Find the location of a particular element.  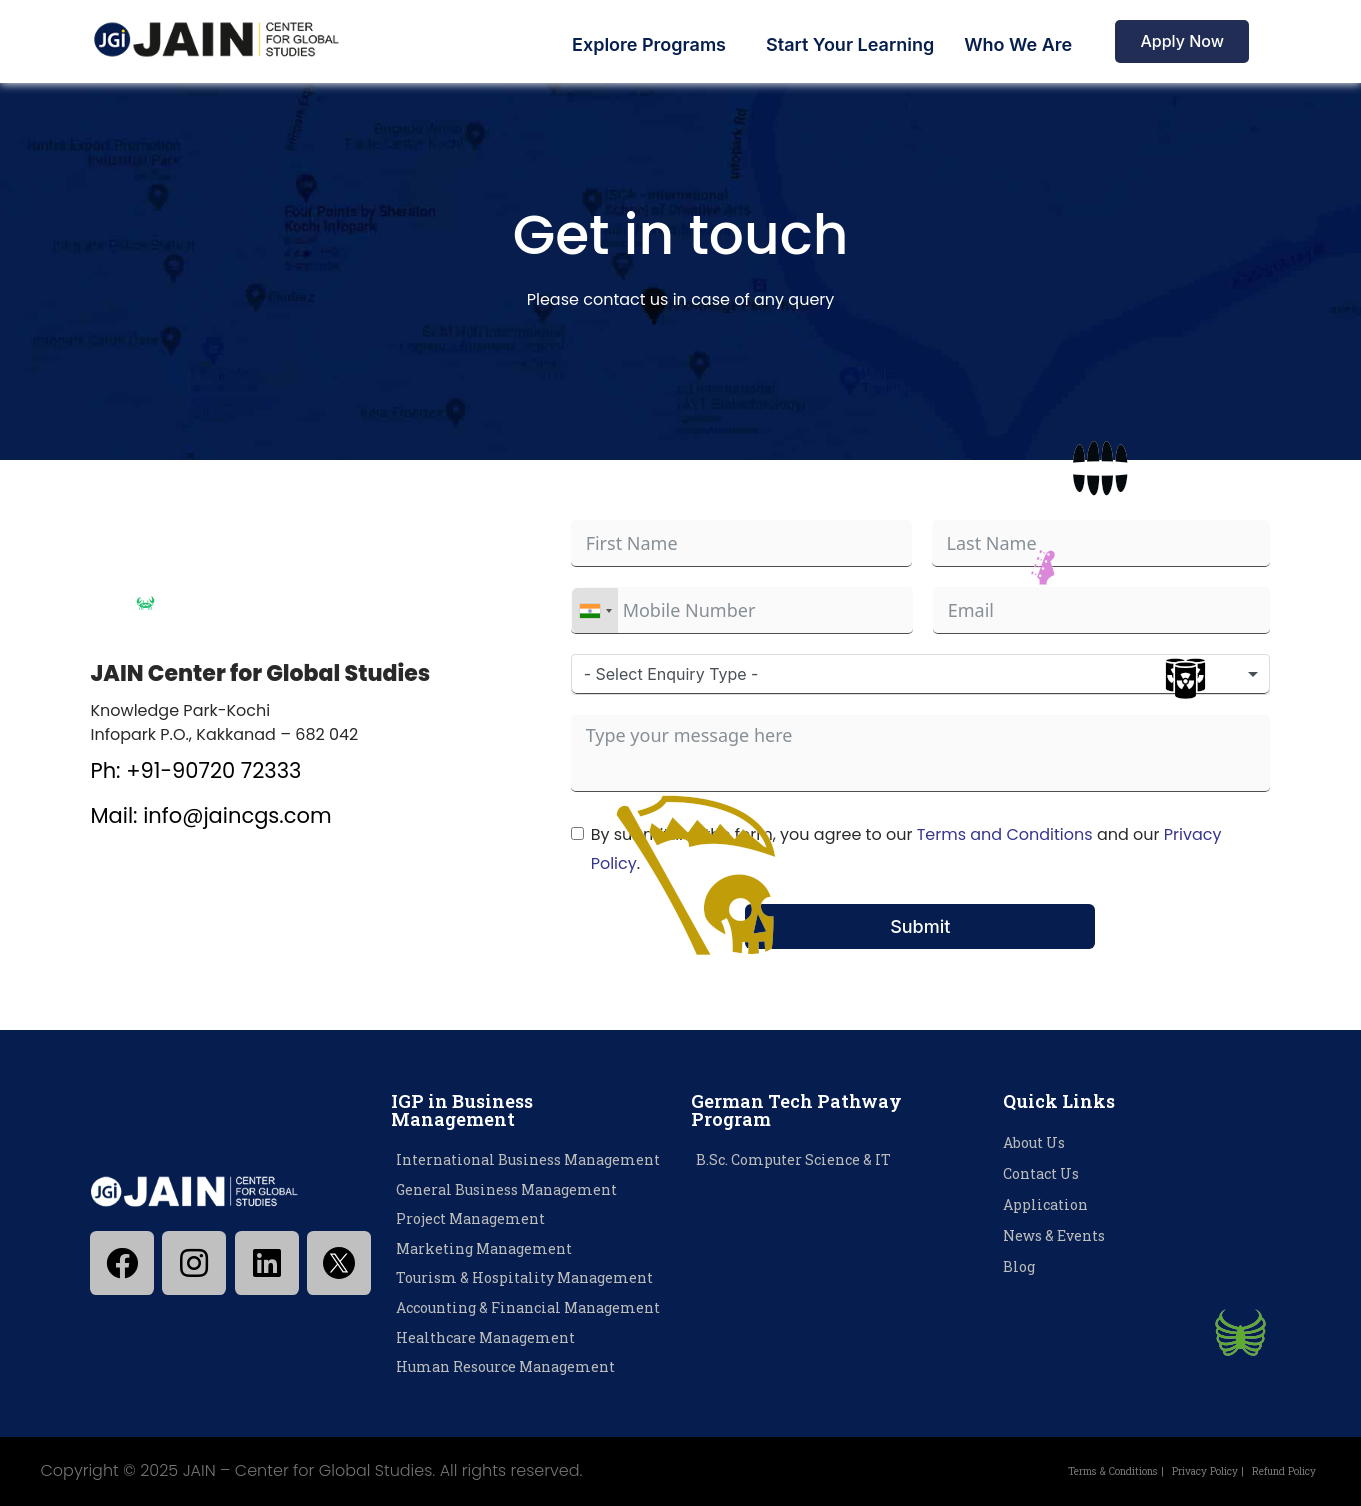

death or game over state indicator is located at coordinates (696, 874).